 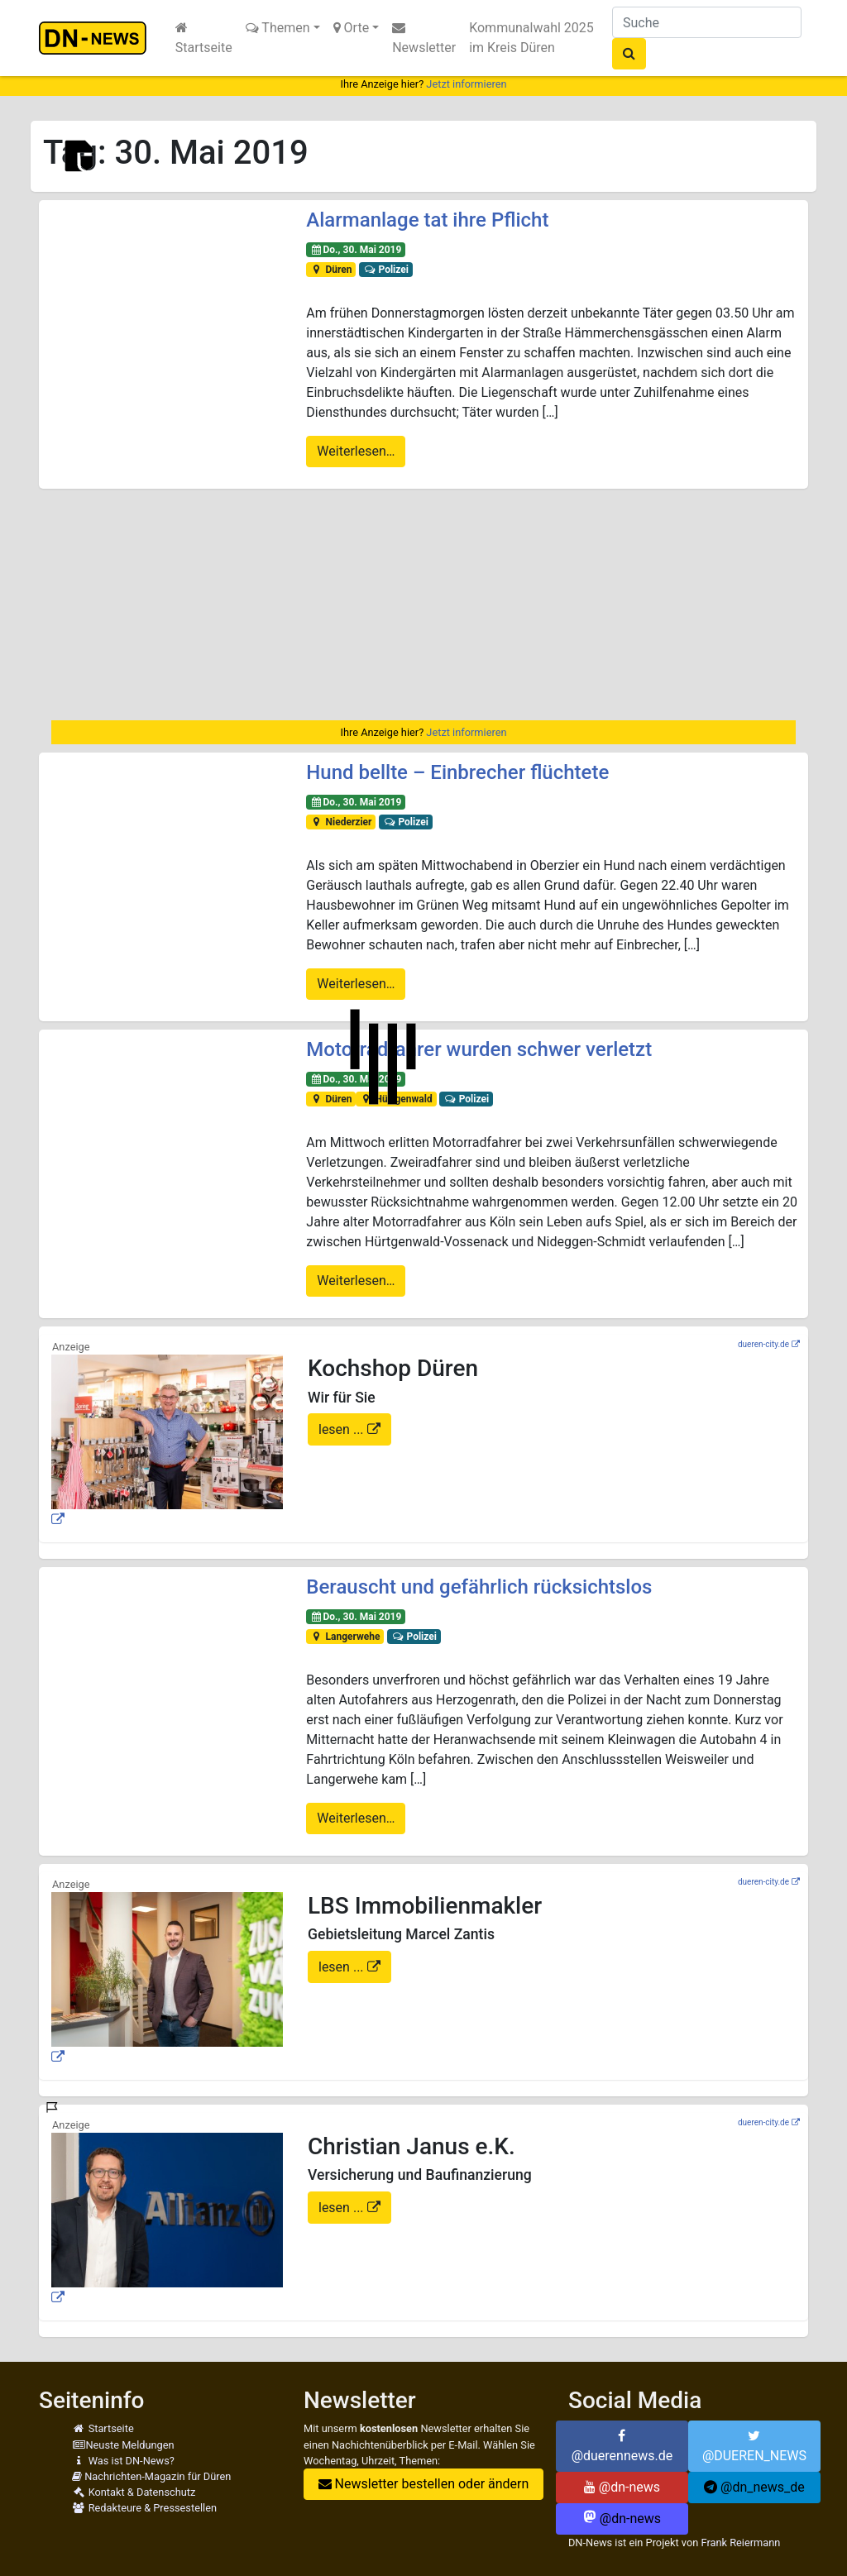 I want to click on indicates a protected or secure file, so click(x=79, y=155).